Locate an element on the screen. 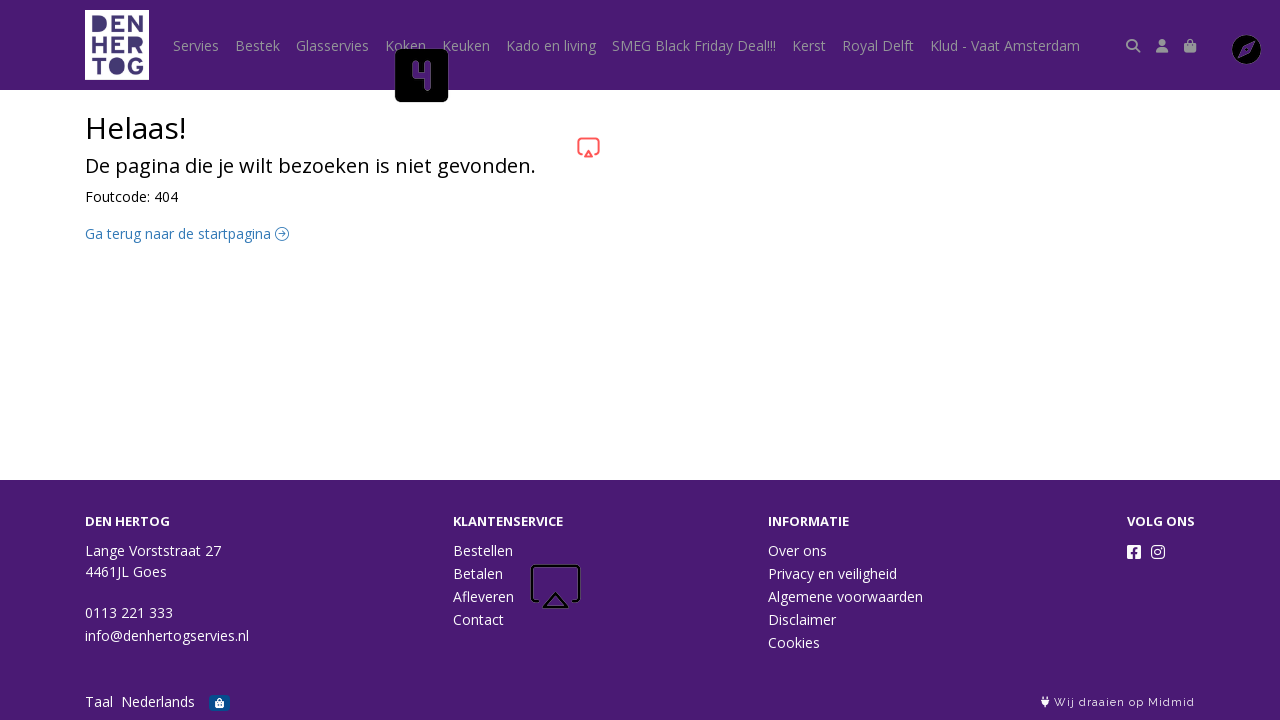  select filter or preset number 4 is located at coordinates (421, 75).